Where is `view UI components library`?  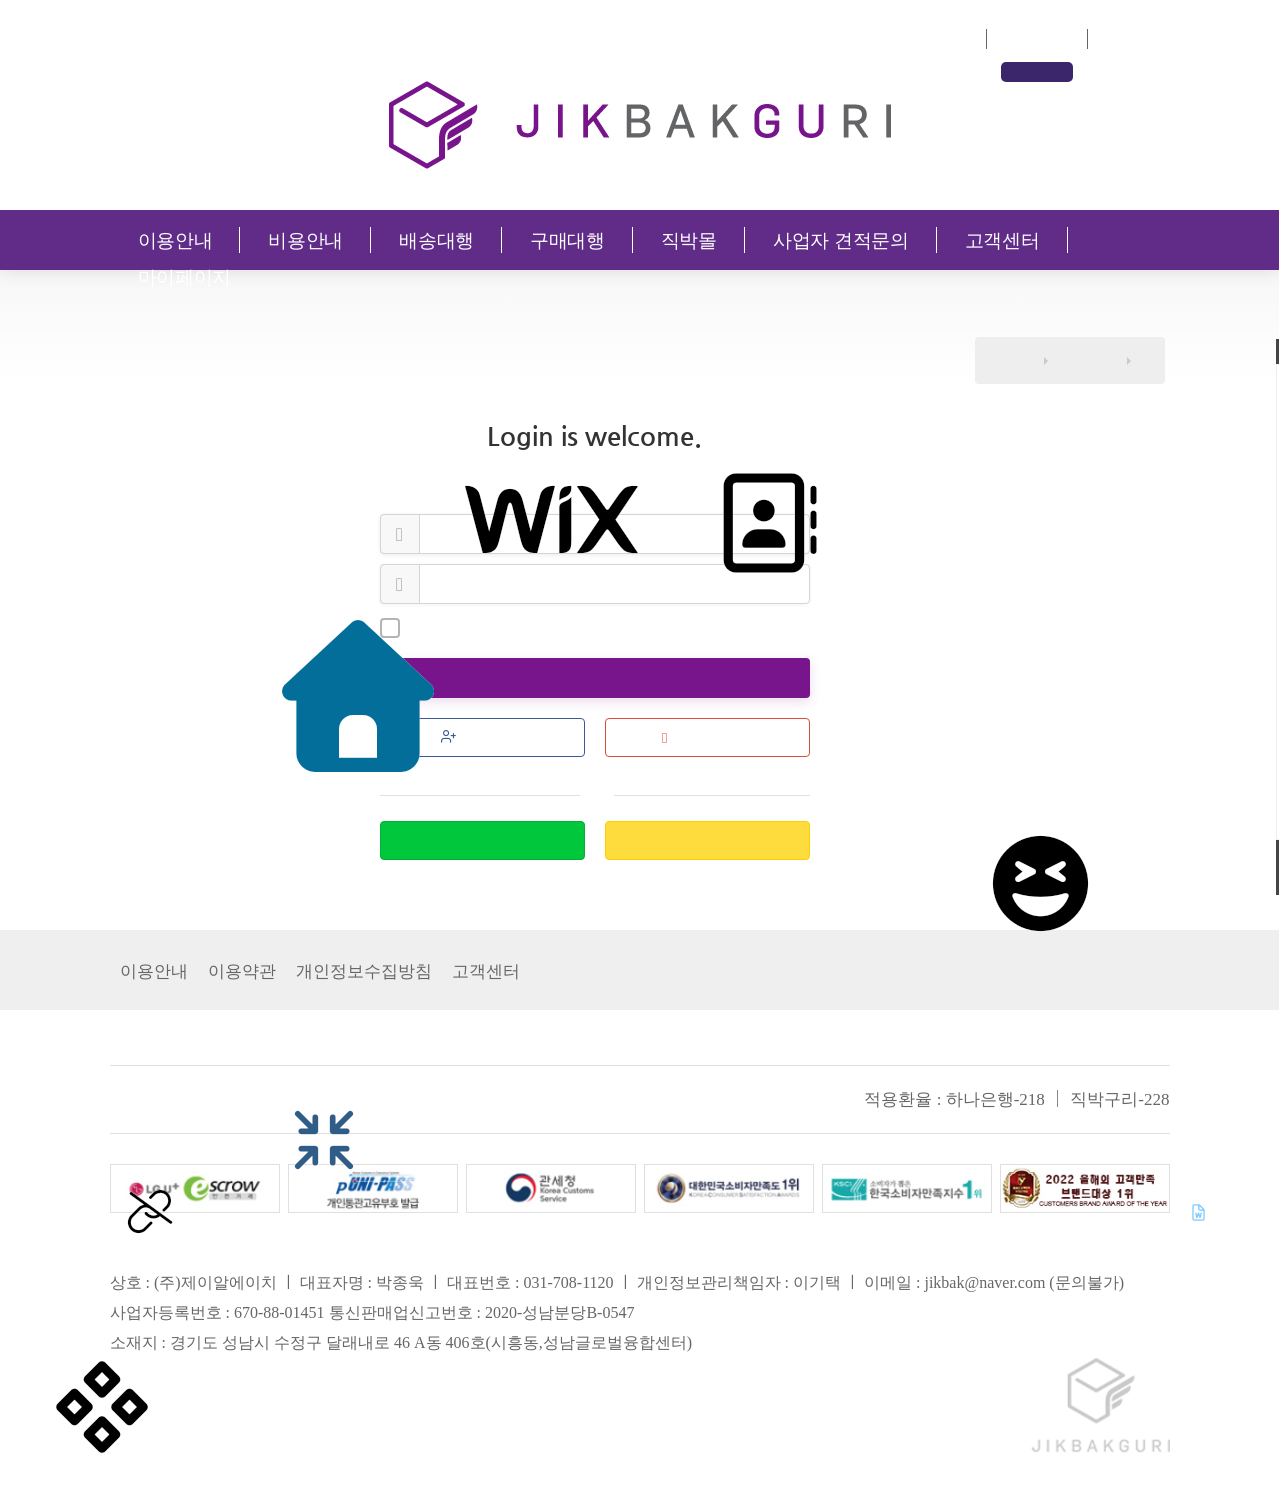
view UI components library is located at coordinates (102, 1407).